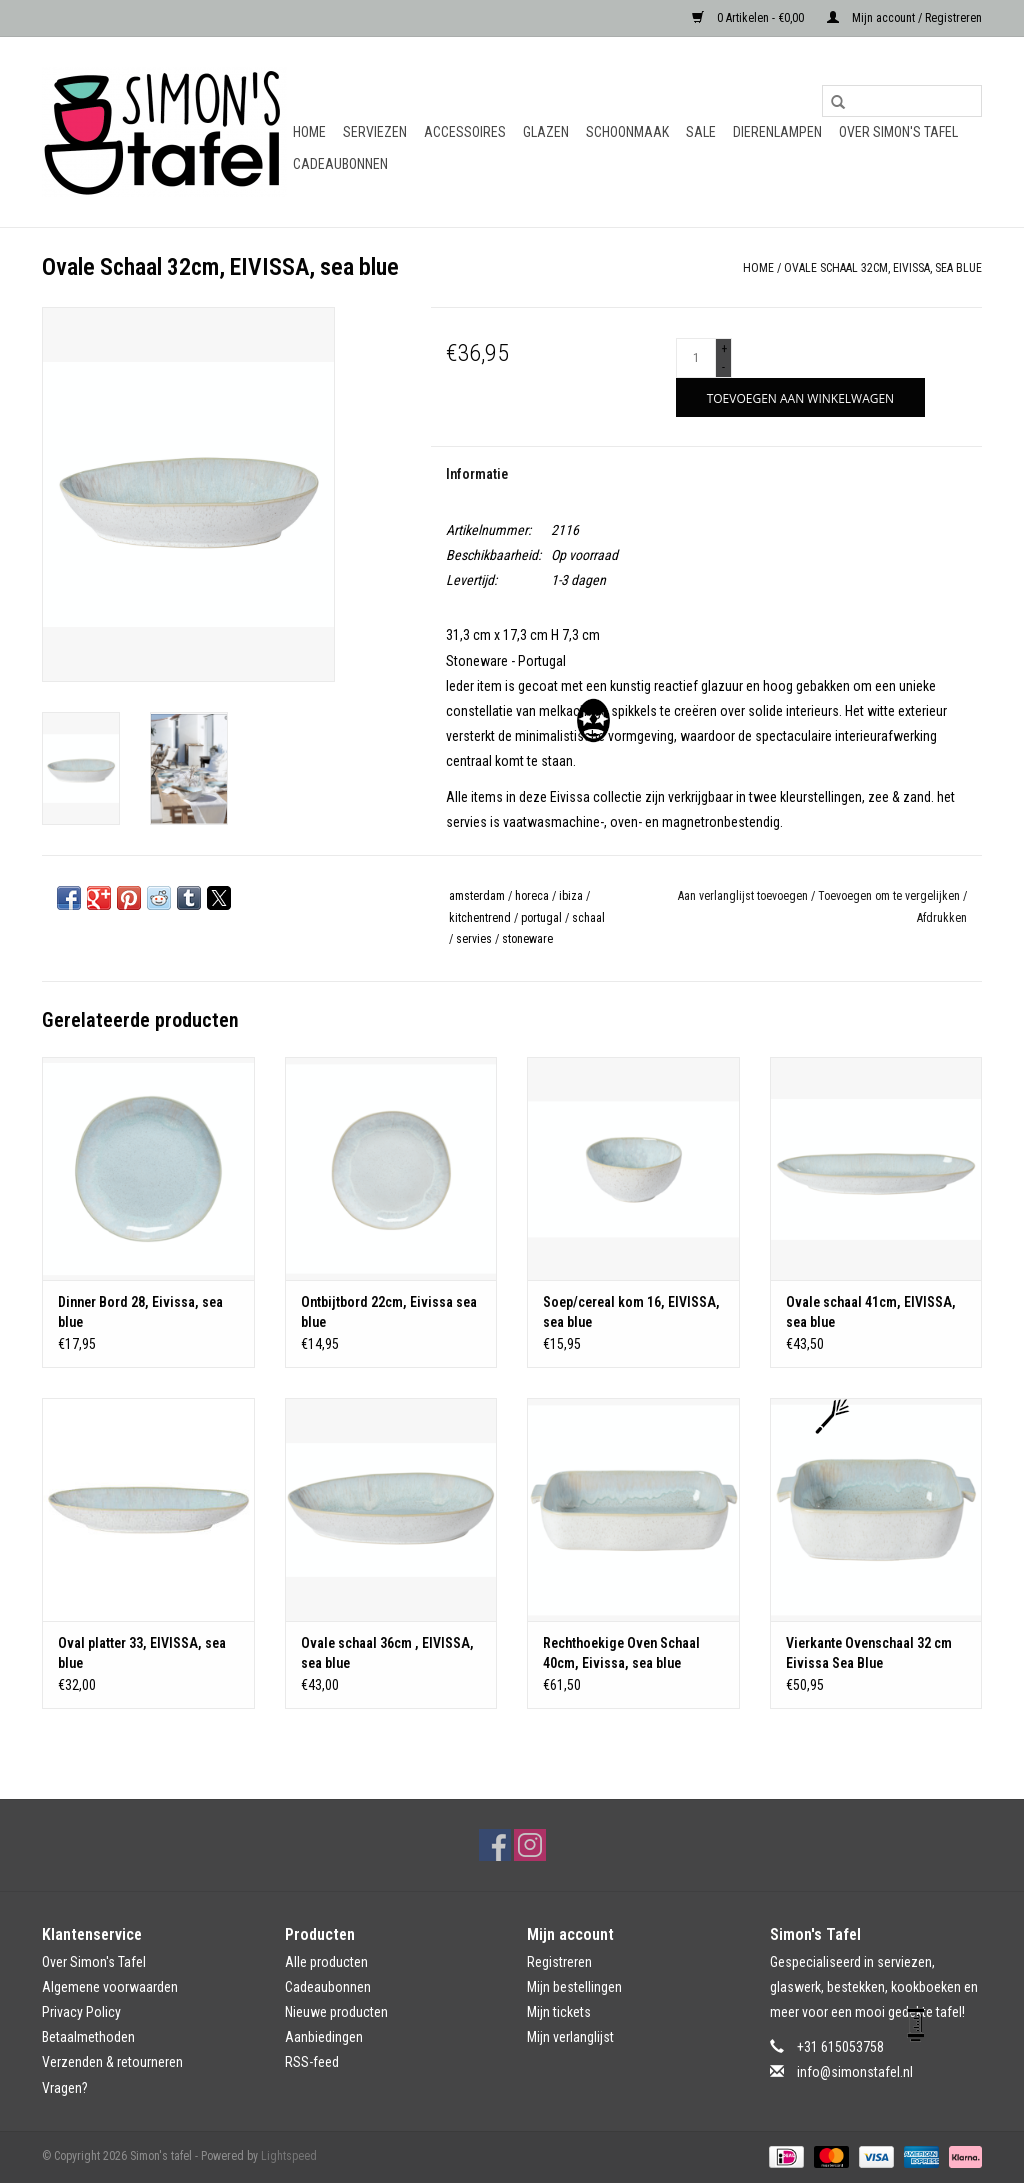 The height and width of the screenshot is (2183, 1024). What do you see at coordinates (593, 720) in the screenshot?
I see `indicates an excited or amazed reaction` at bounding box center [593, 720].